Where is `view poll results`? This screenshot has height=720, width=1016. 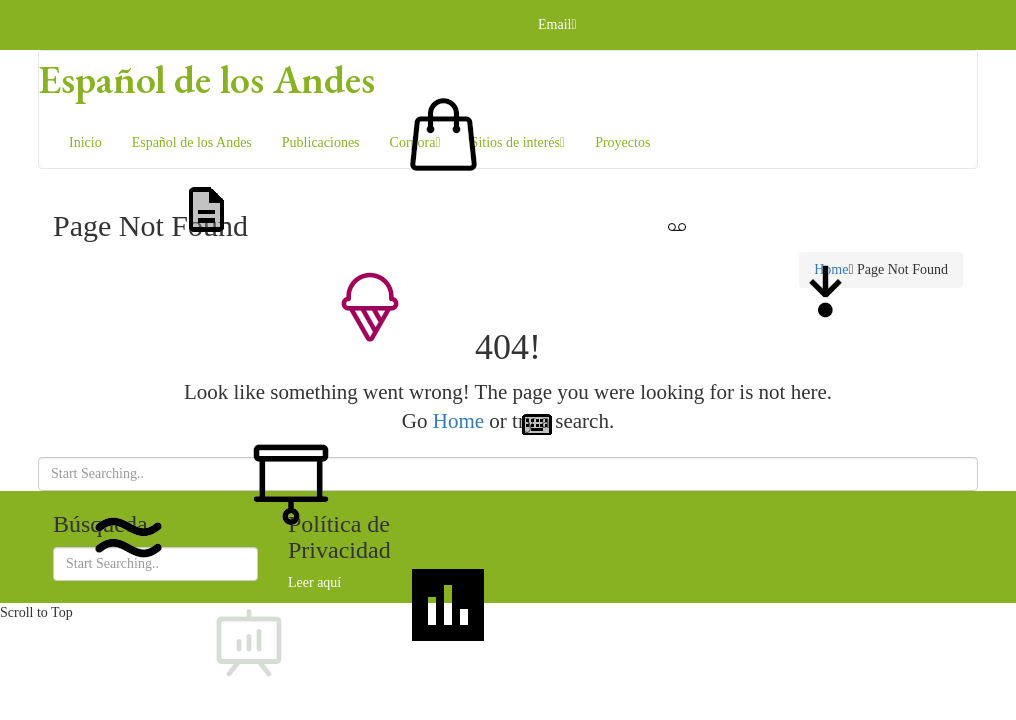 view poll results is located at coordinates (448, 605).